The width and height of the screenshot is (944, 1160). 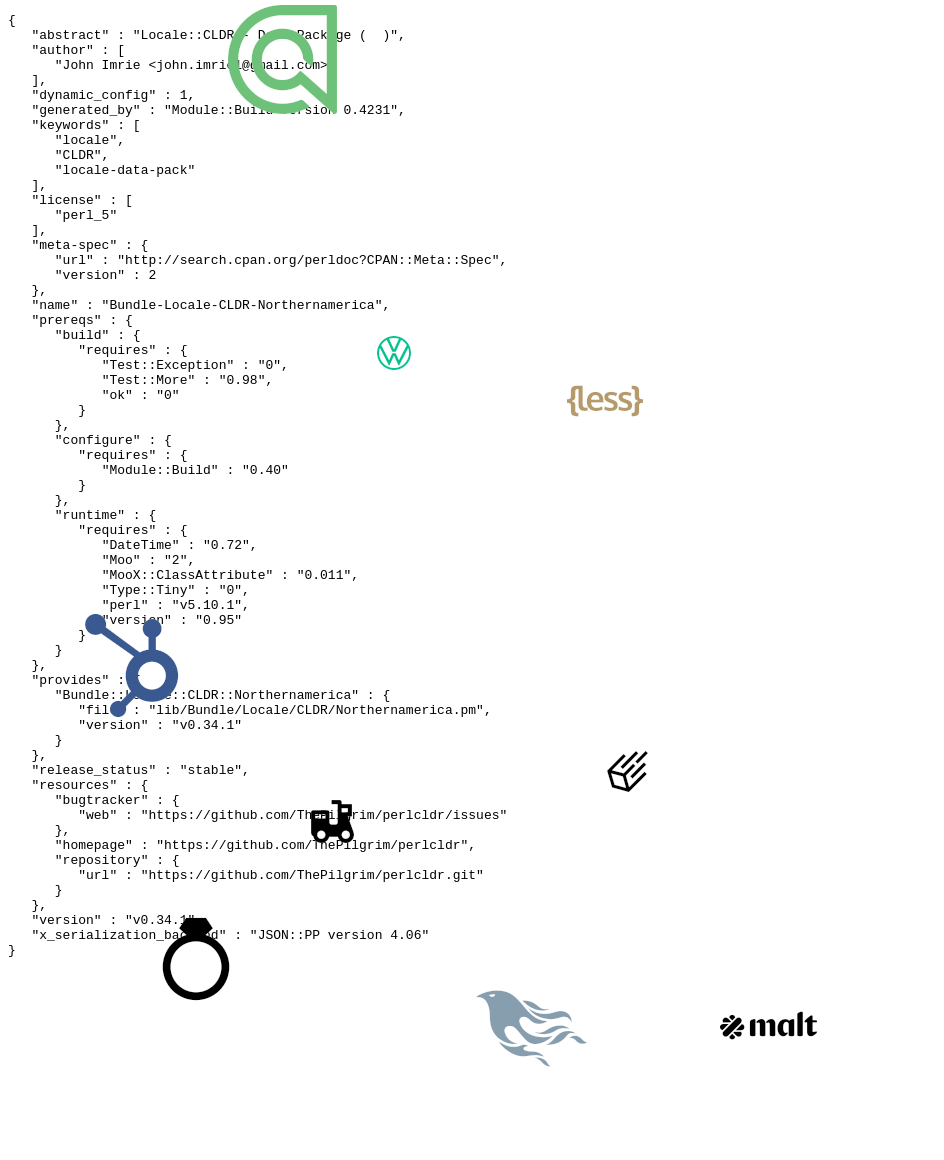 I want to click on phoenix framework logo, so click(x=531, y=1028).